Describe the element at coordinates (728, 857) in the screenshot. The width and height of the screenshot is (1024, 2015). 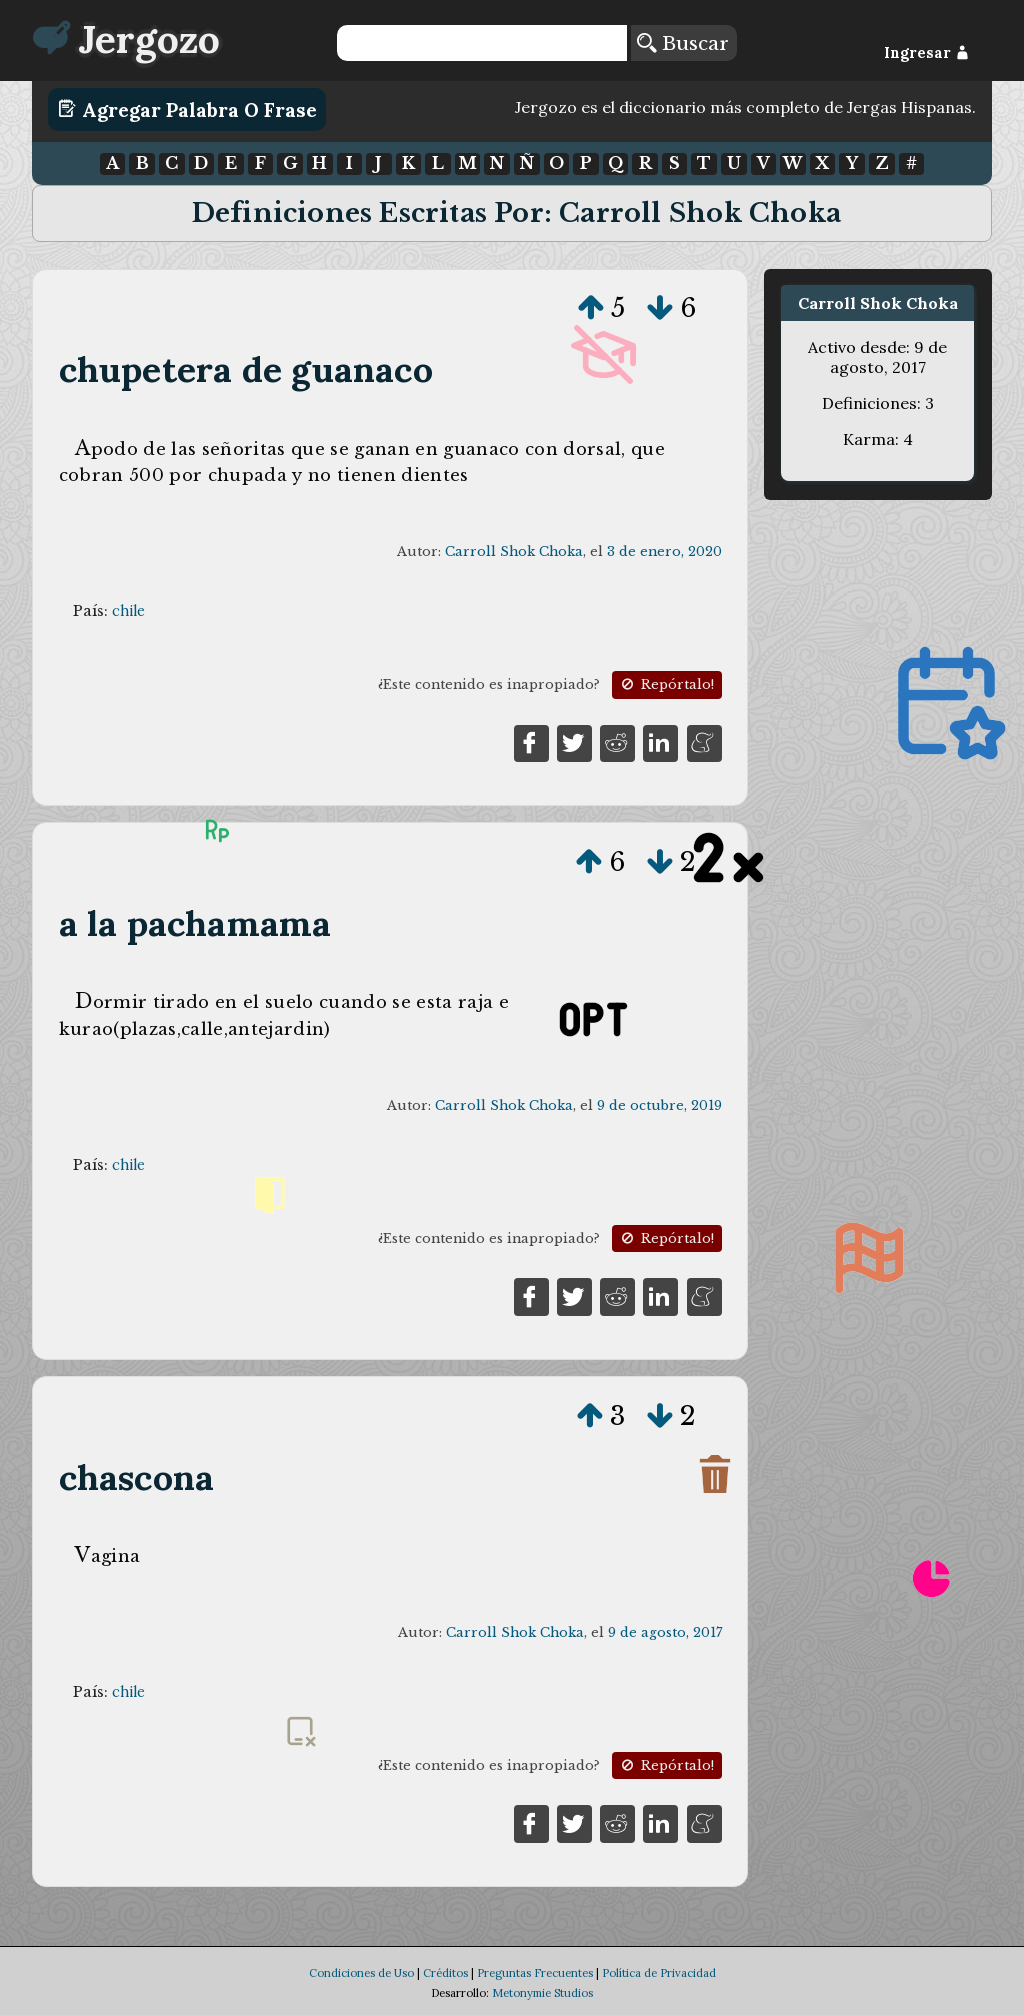
I see `apply 2x multiplier to current value` at that location.